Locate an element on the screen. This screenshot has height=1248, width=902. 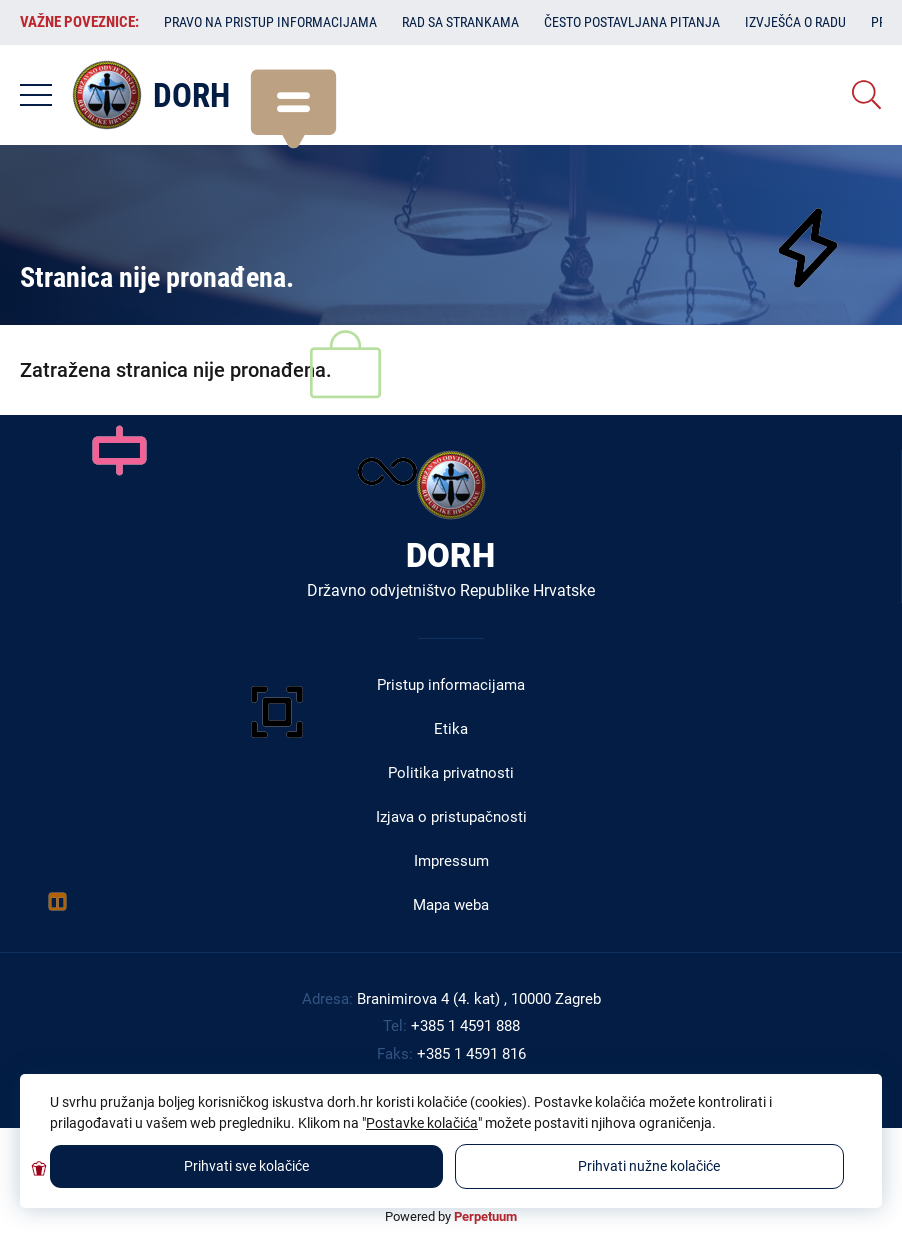
switch to column view layout is located at coordinates (57, 901).